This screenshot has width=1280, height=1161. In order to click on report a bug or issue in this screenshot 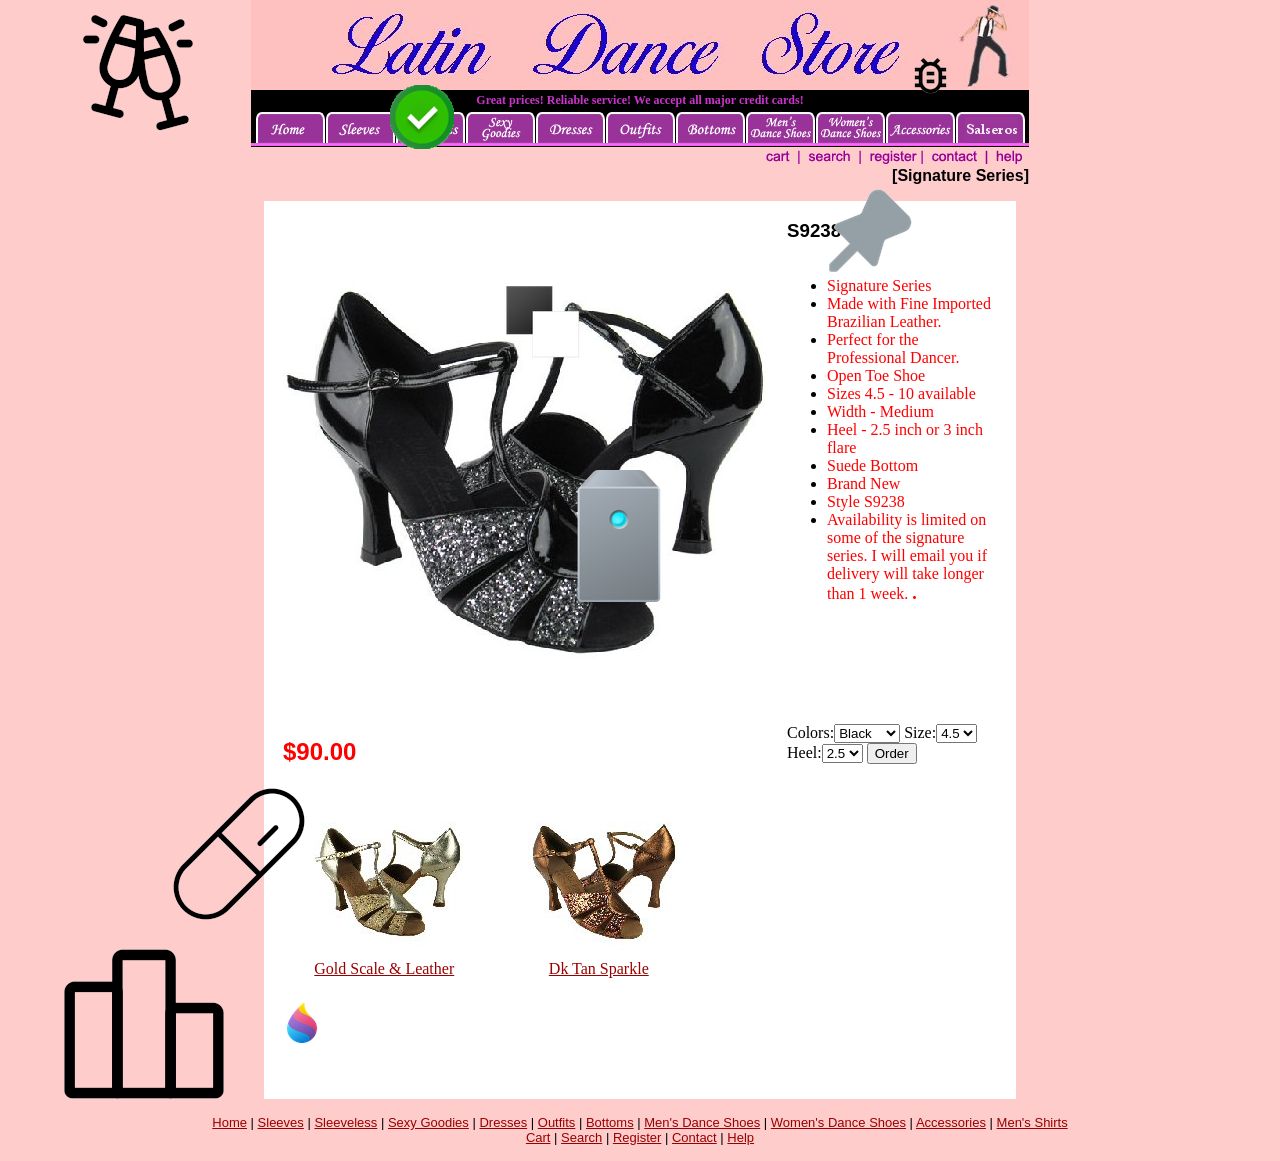, I will do `click(930, 75)`.